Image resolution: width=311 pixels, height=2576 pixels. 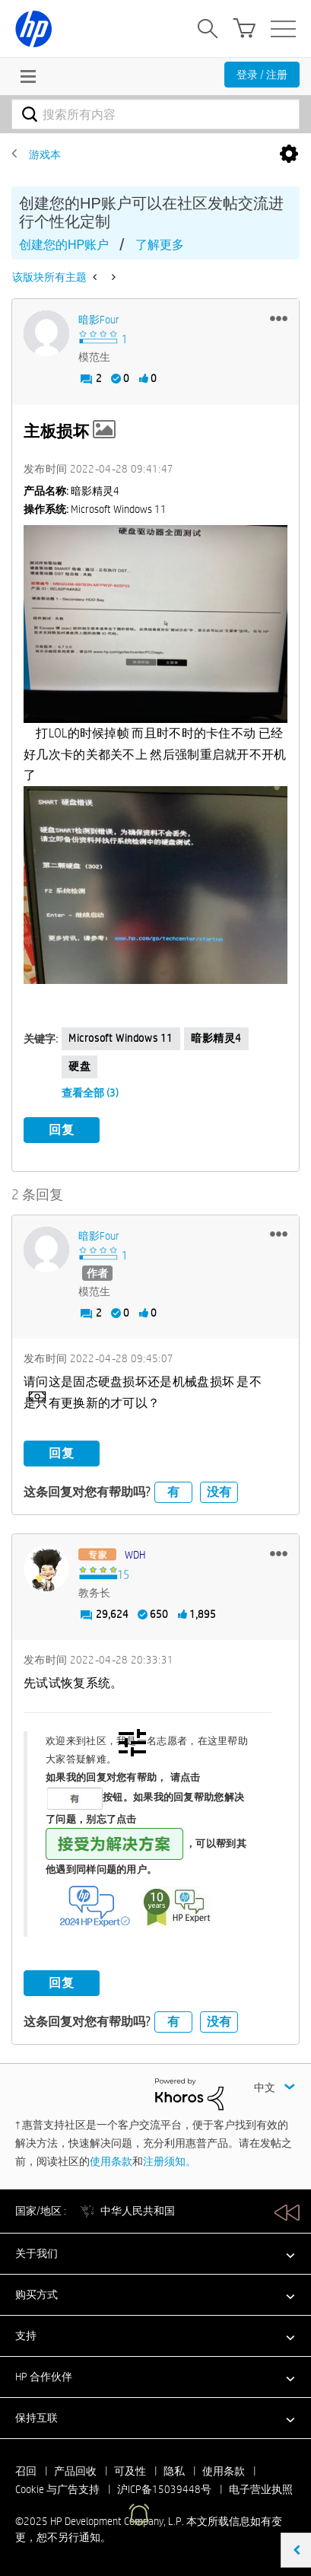 What do you see at coordinates (37, 1396) in the screenshot?
I see `view account balance or funds` at bounding box center [37, 1396].